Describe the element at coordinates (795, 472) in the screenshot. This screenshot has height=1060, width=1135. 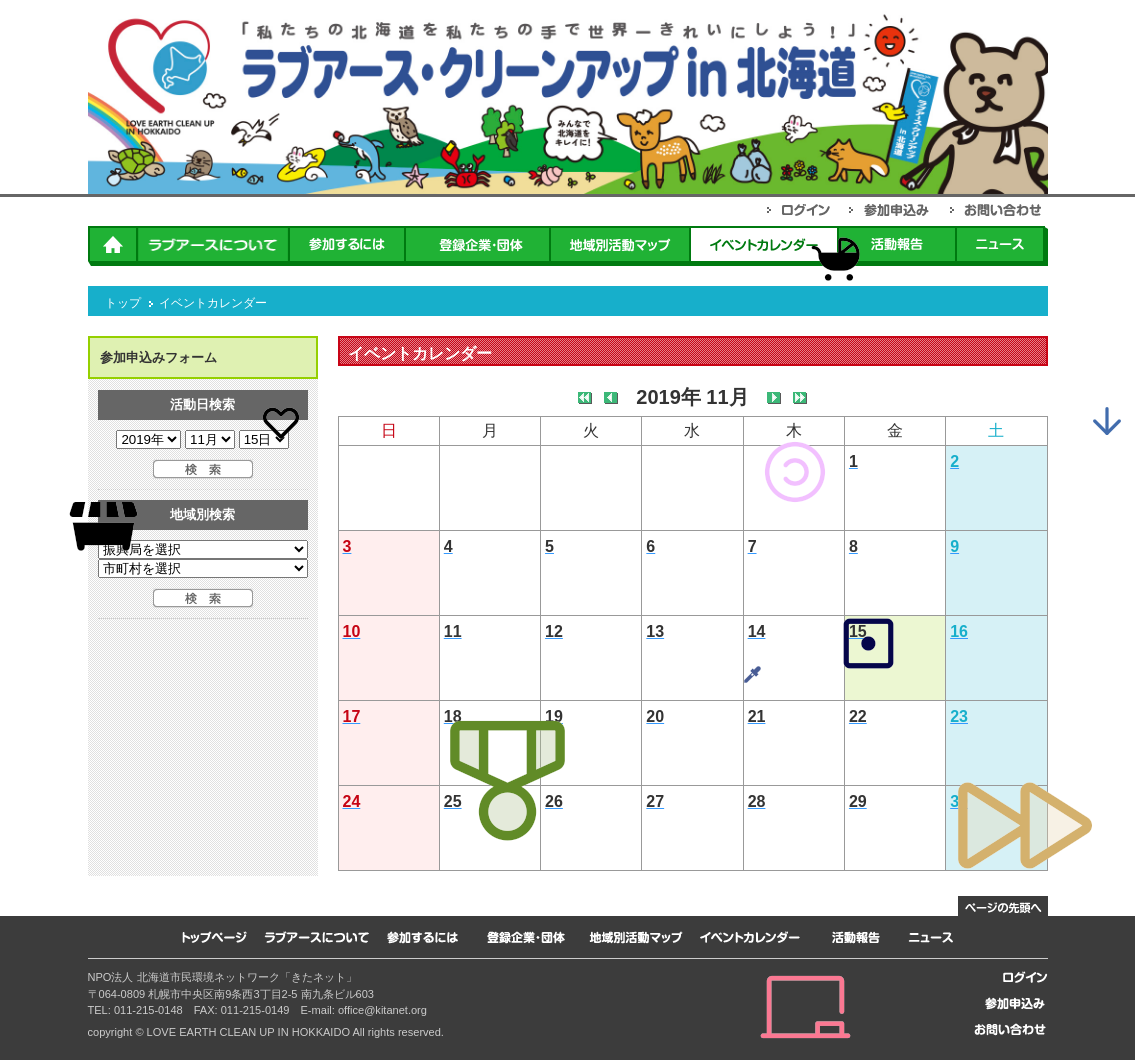
I see `indicates copyleft licensing status` at that location.